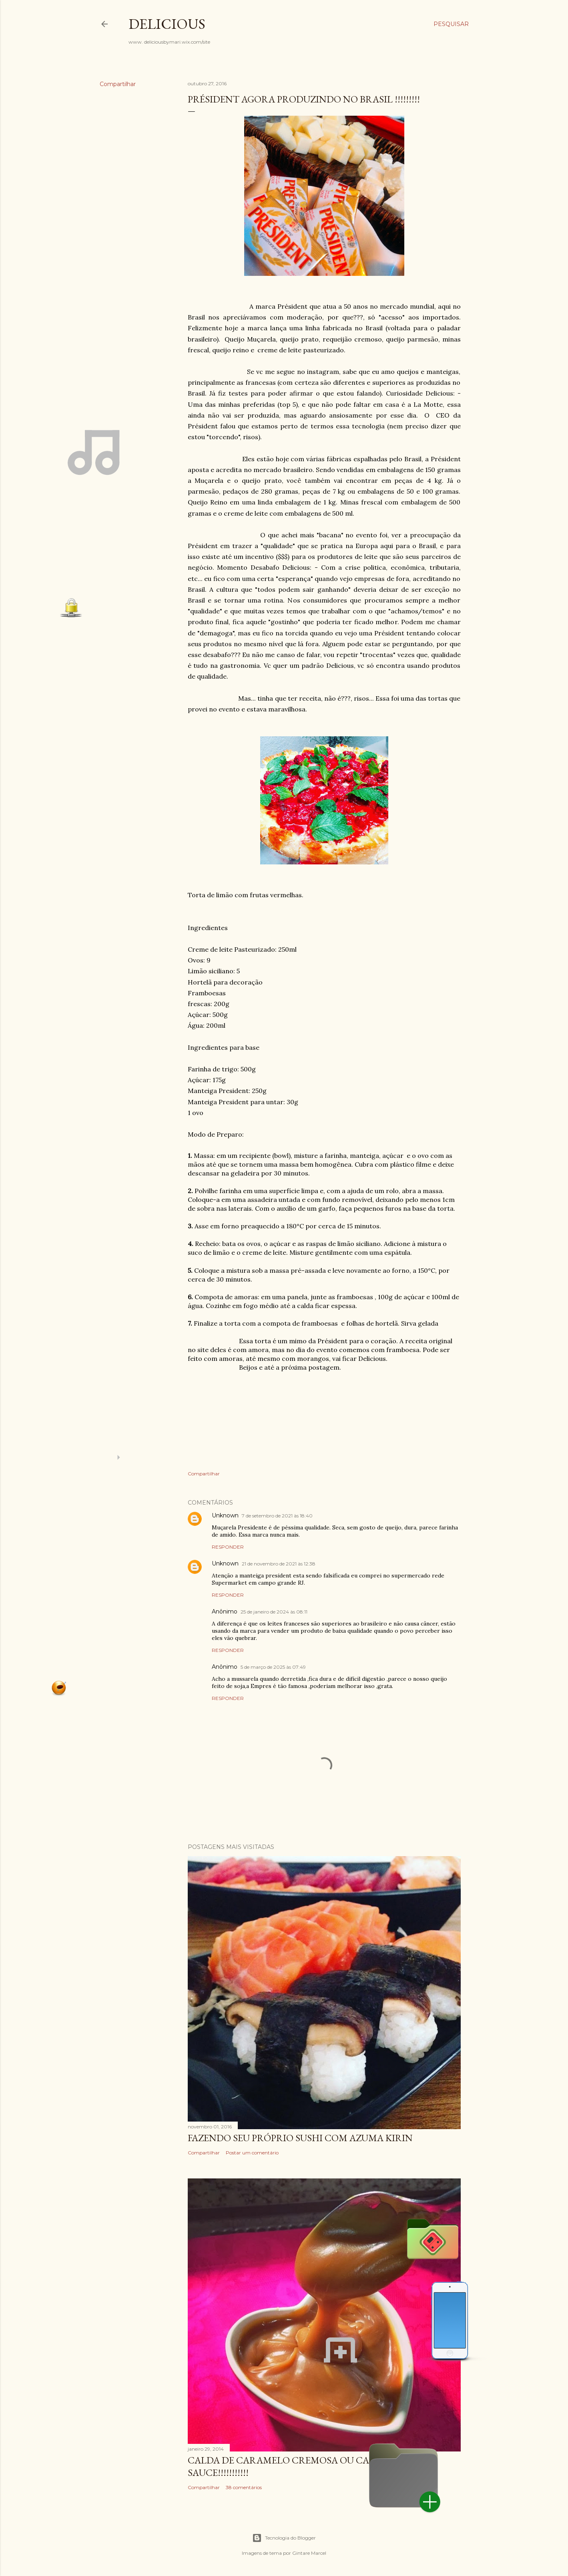 This screenshot has height=2576, width=568. What do you see at coordinates (118, 1457) in the screenshot?
I see `navigate to the next item or screen` at bounding box center [118, 1457].